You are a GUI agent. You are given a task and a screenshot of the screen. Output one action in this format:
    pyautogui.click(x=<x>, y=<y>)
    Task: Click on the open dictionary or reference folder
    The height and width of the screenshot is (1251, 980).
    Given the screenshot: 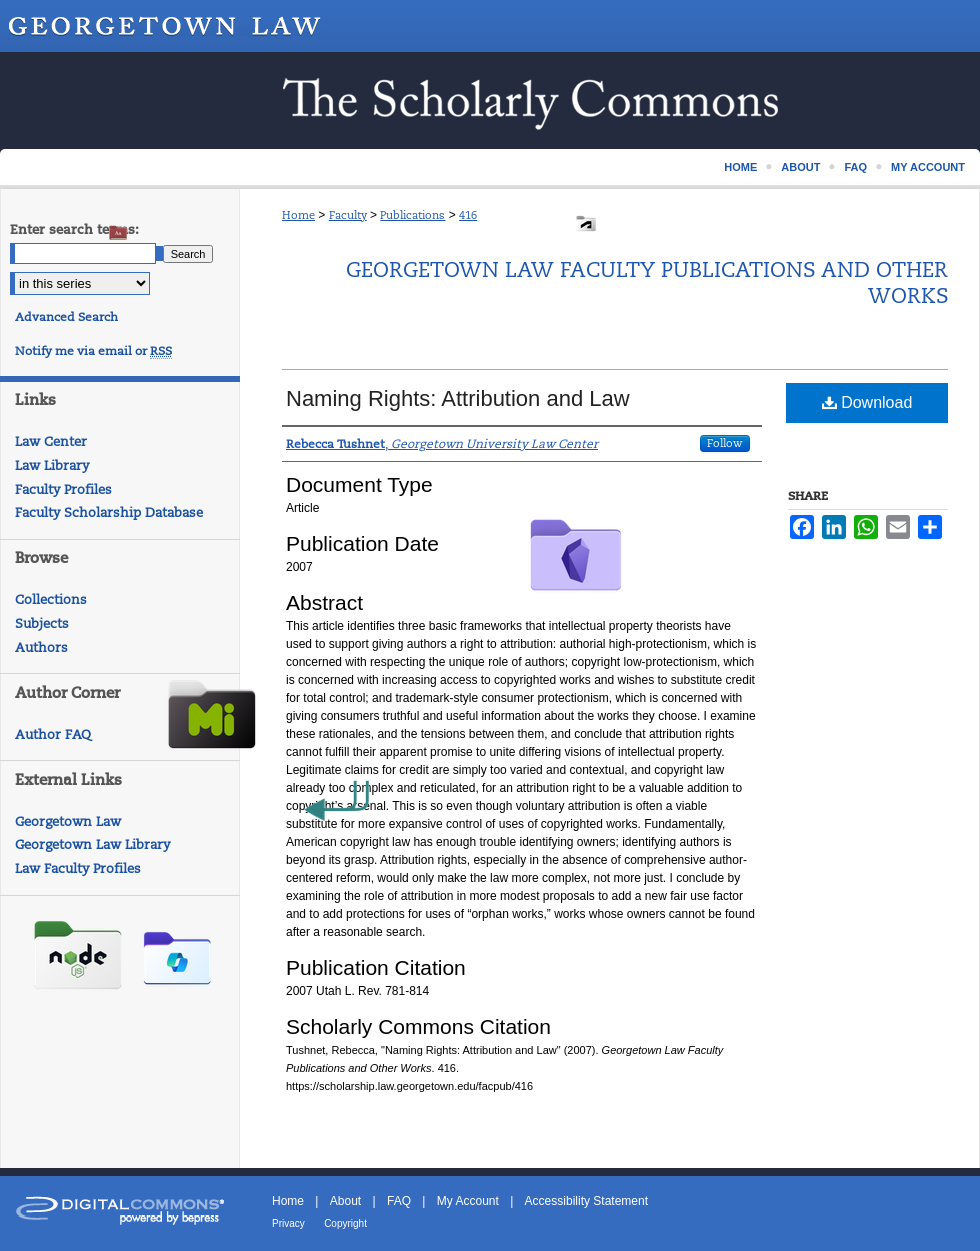 What is the action you would take?
    pyautogui.click(x=118, y=233)
    